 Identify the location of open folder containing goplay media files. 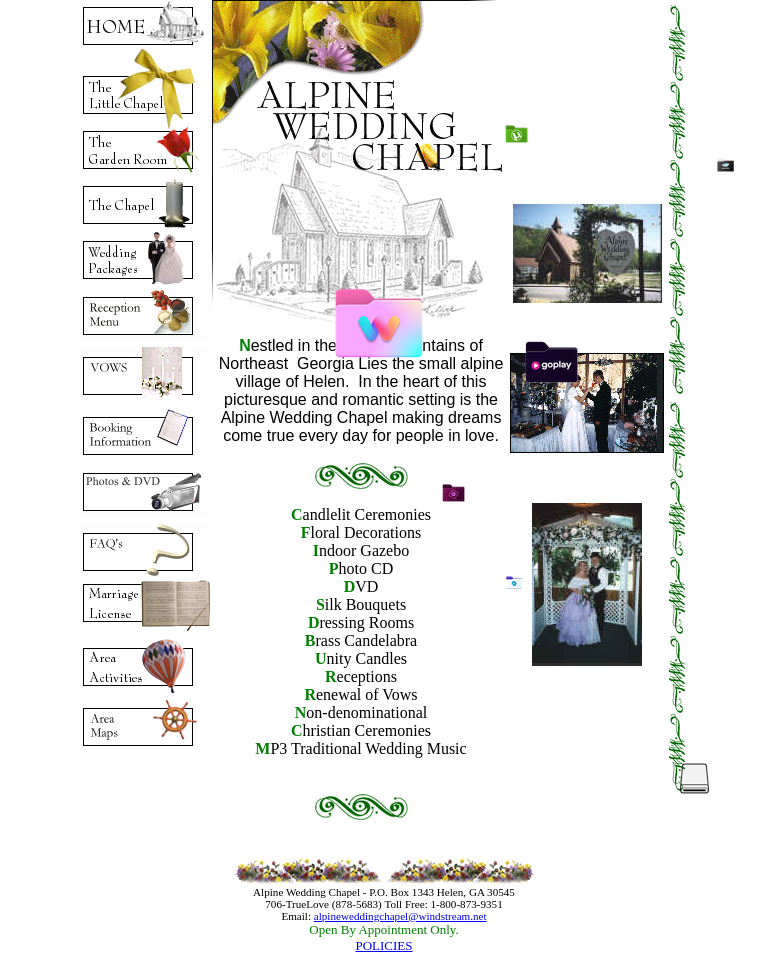
(551, 363).